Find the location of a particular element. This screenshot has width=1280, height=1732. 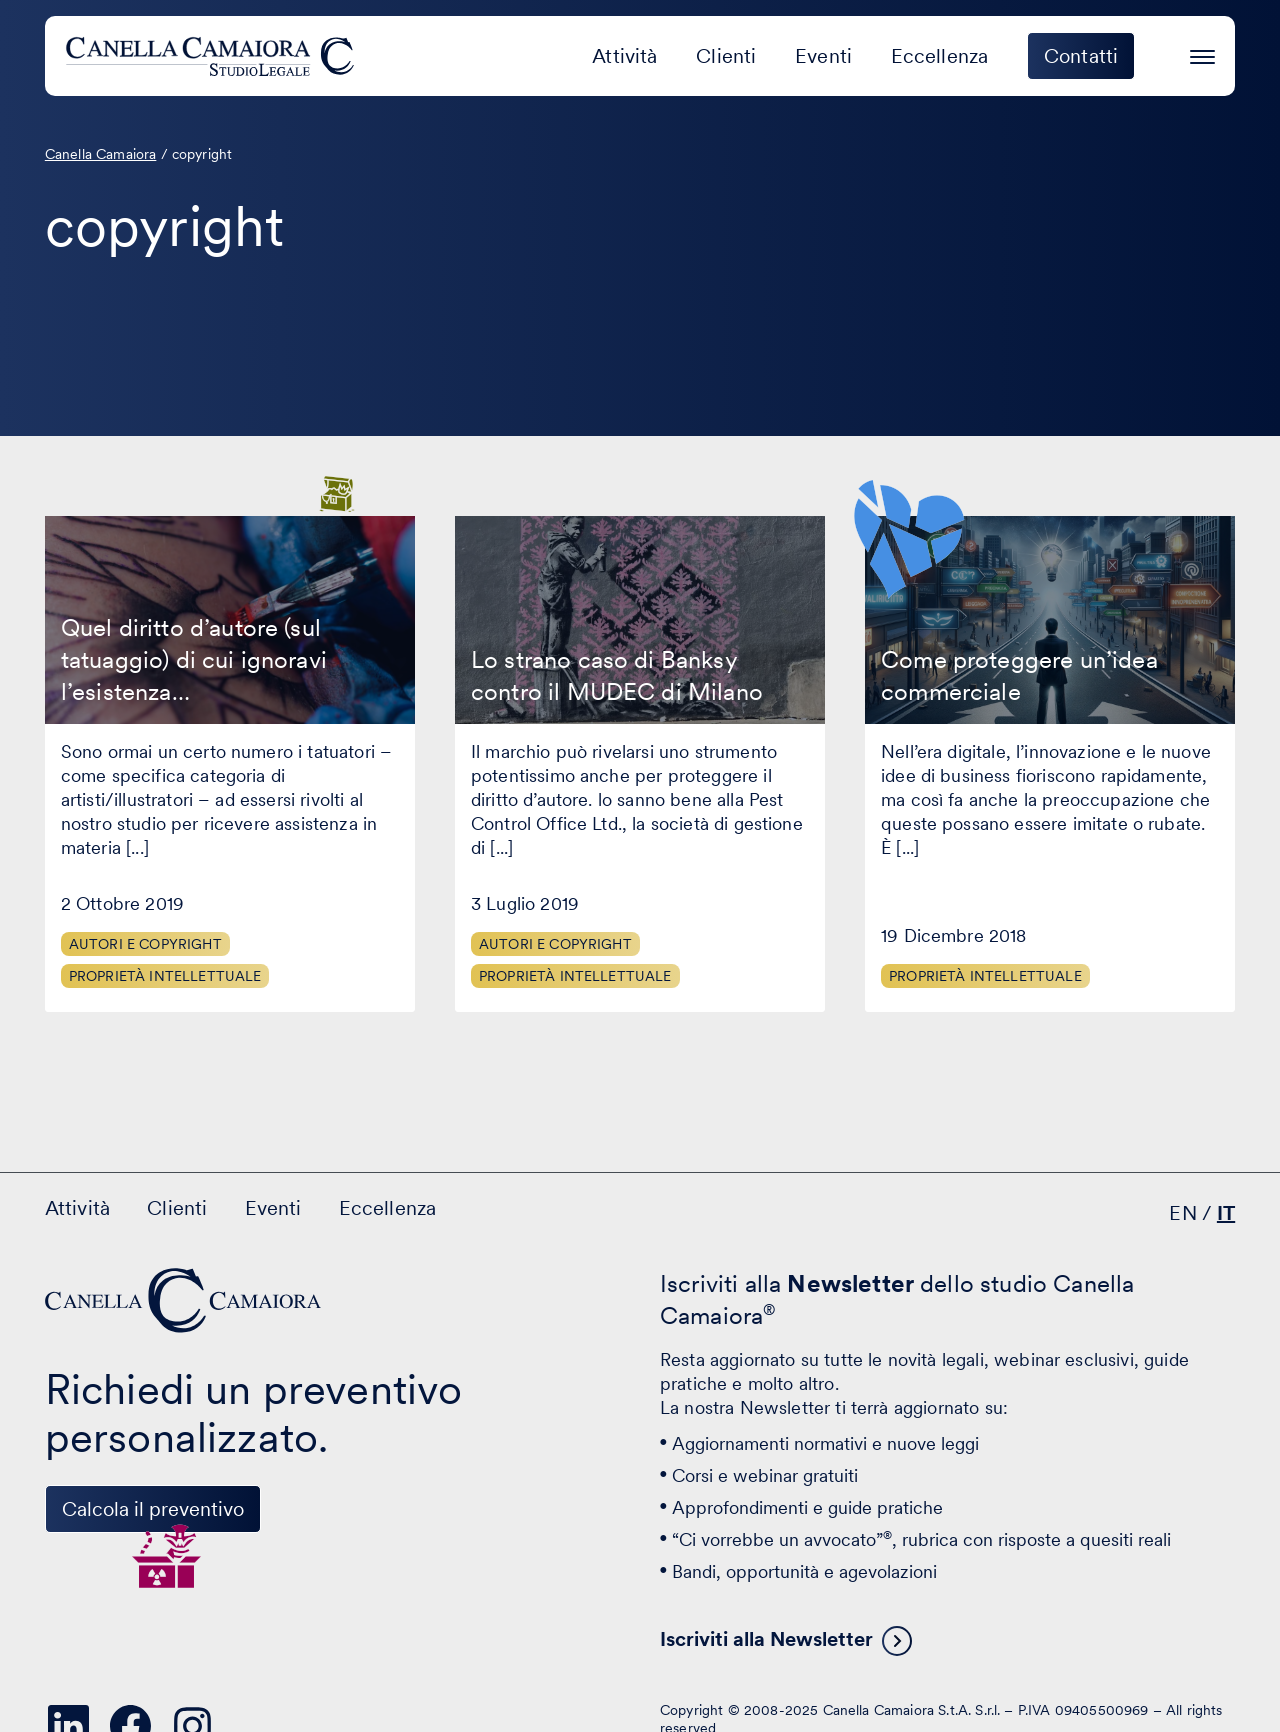

indicates a broken heart or heartbreak status is located at coordinates (908, 539).